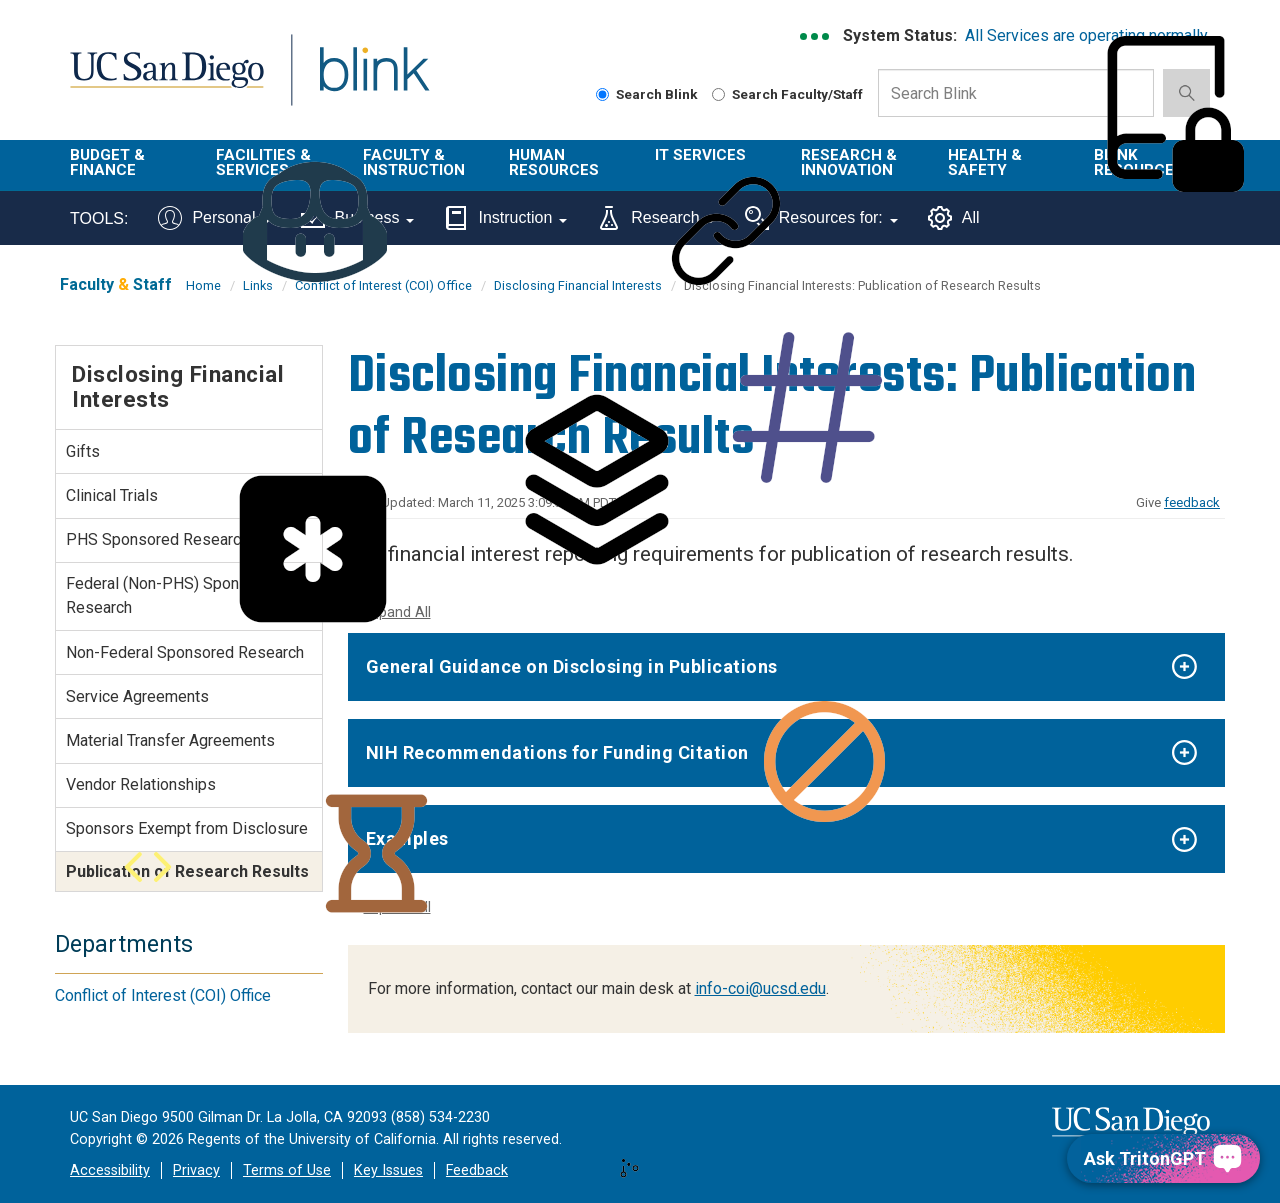 Image resolution: width=1280 pixels, height=1203 pixels. I want to click on indicates a process is in progress or loading, so click(376, 853).